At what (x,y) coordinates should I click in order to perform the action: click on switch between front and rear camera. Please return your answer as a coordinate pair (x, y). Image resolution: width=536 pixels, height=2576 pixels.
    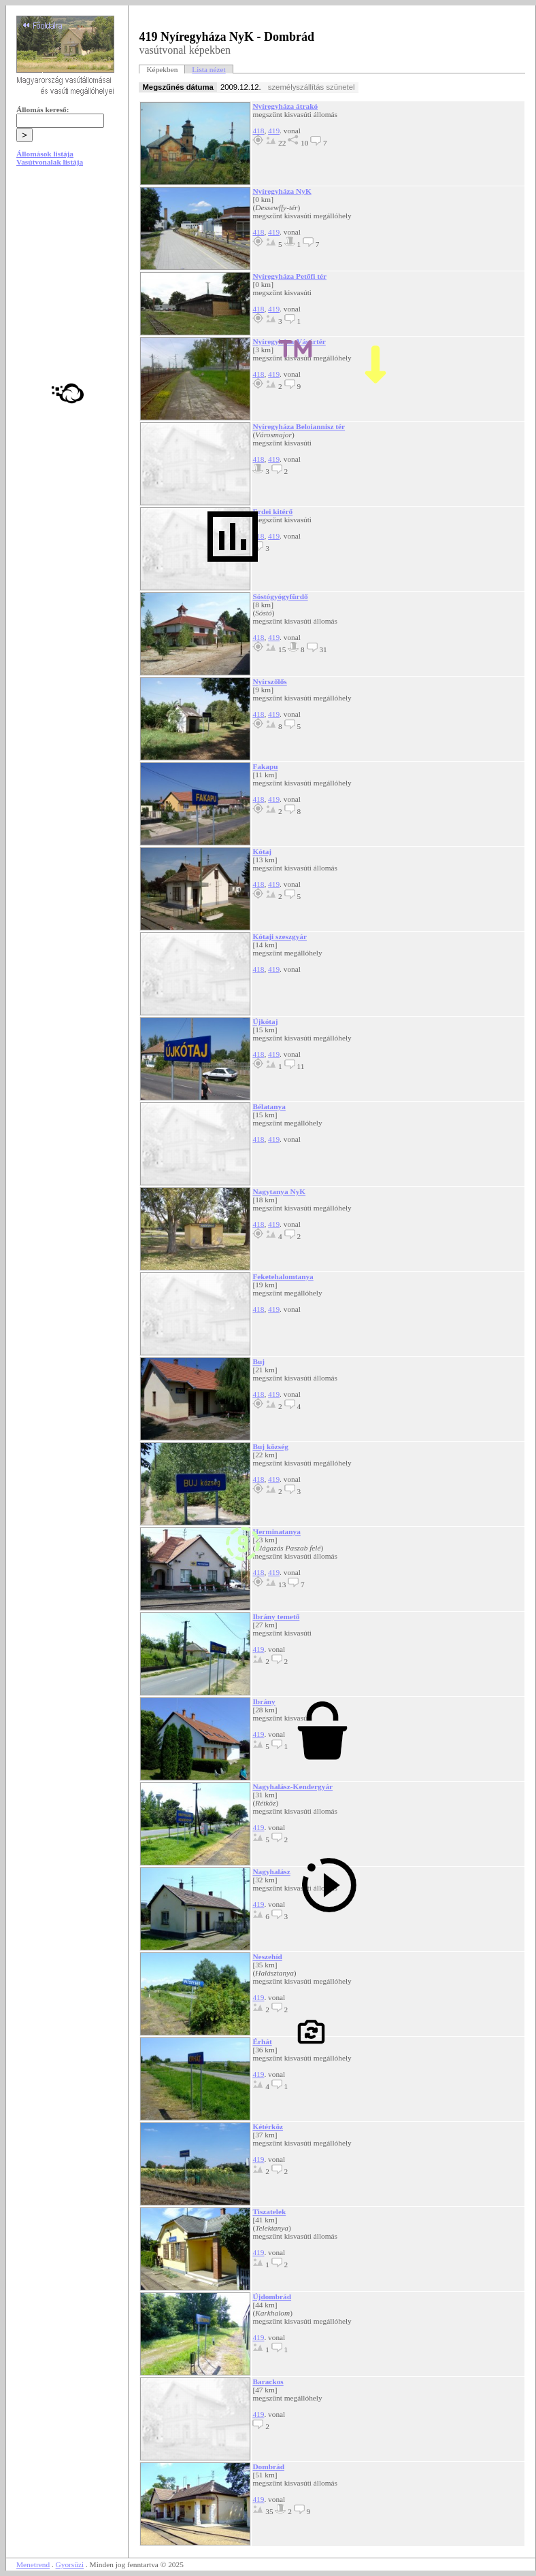
    Looking at the image, I should click on (311, 2032).